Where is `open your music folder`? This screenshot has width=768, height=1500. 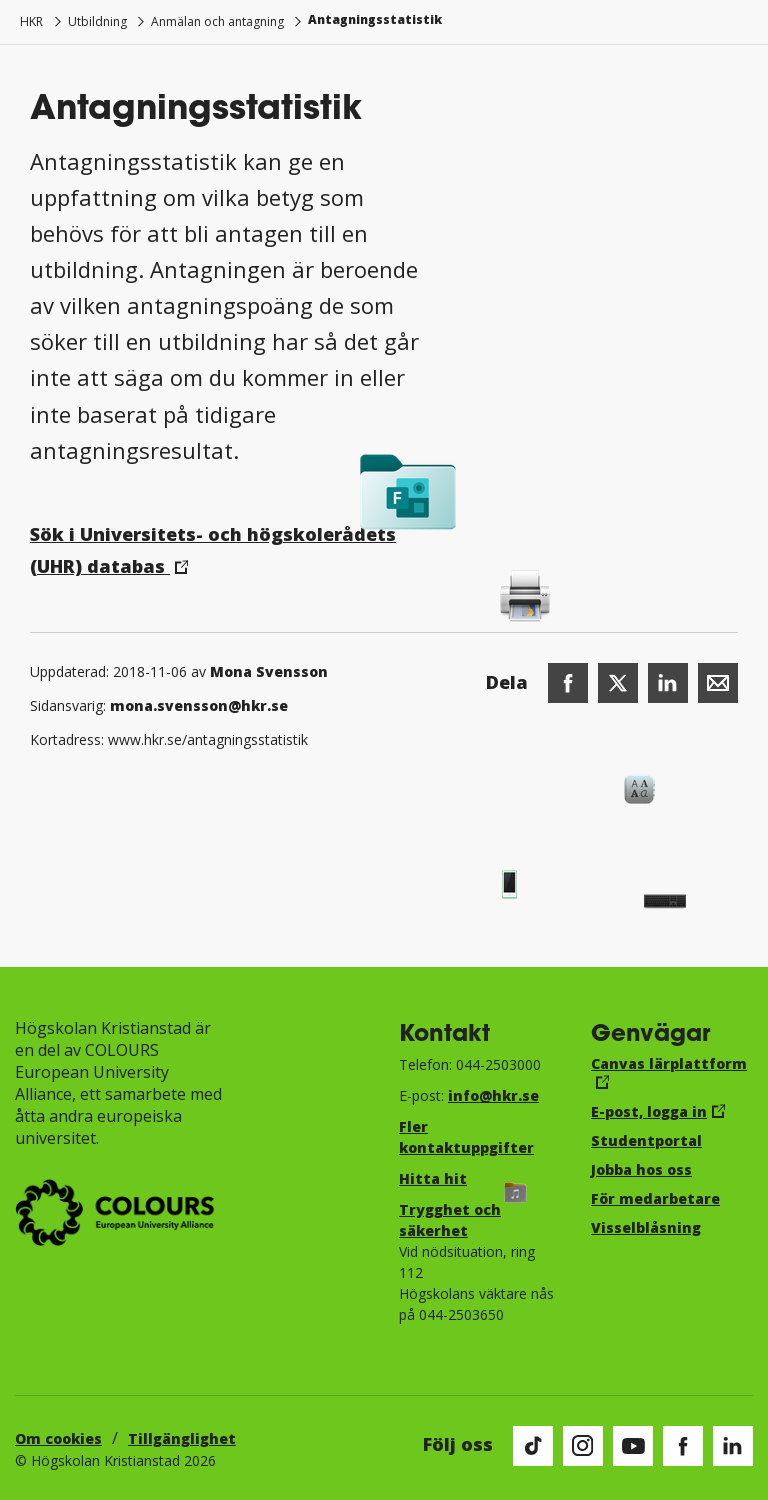
open your music folder is located at coordinates (515, 1192).